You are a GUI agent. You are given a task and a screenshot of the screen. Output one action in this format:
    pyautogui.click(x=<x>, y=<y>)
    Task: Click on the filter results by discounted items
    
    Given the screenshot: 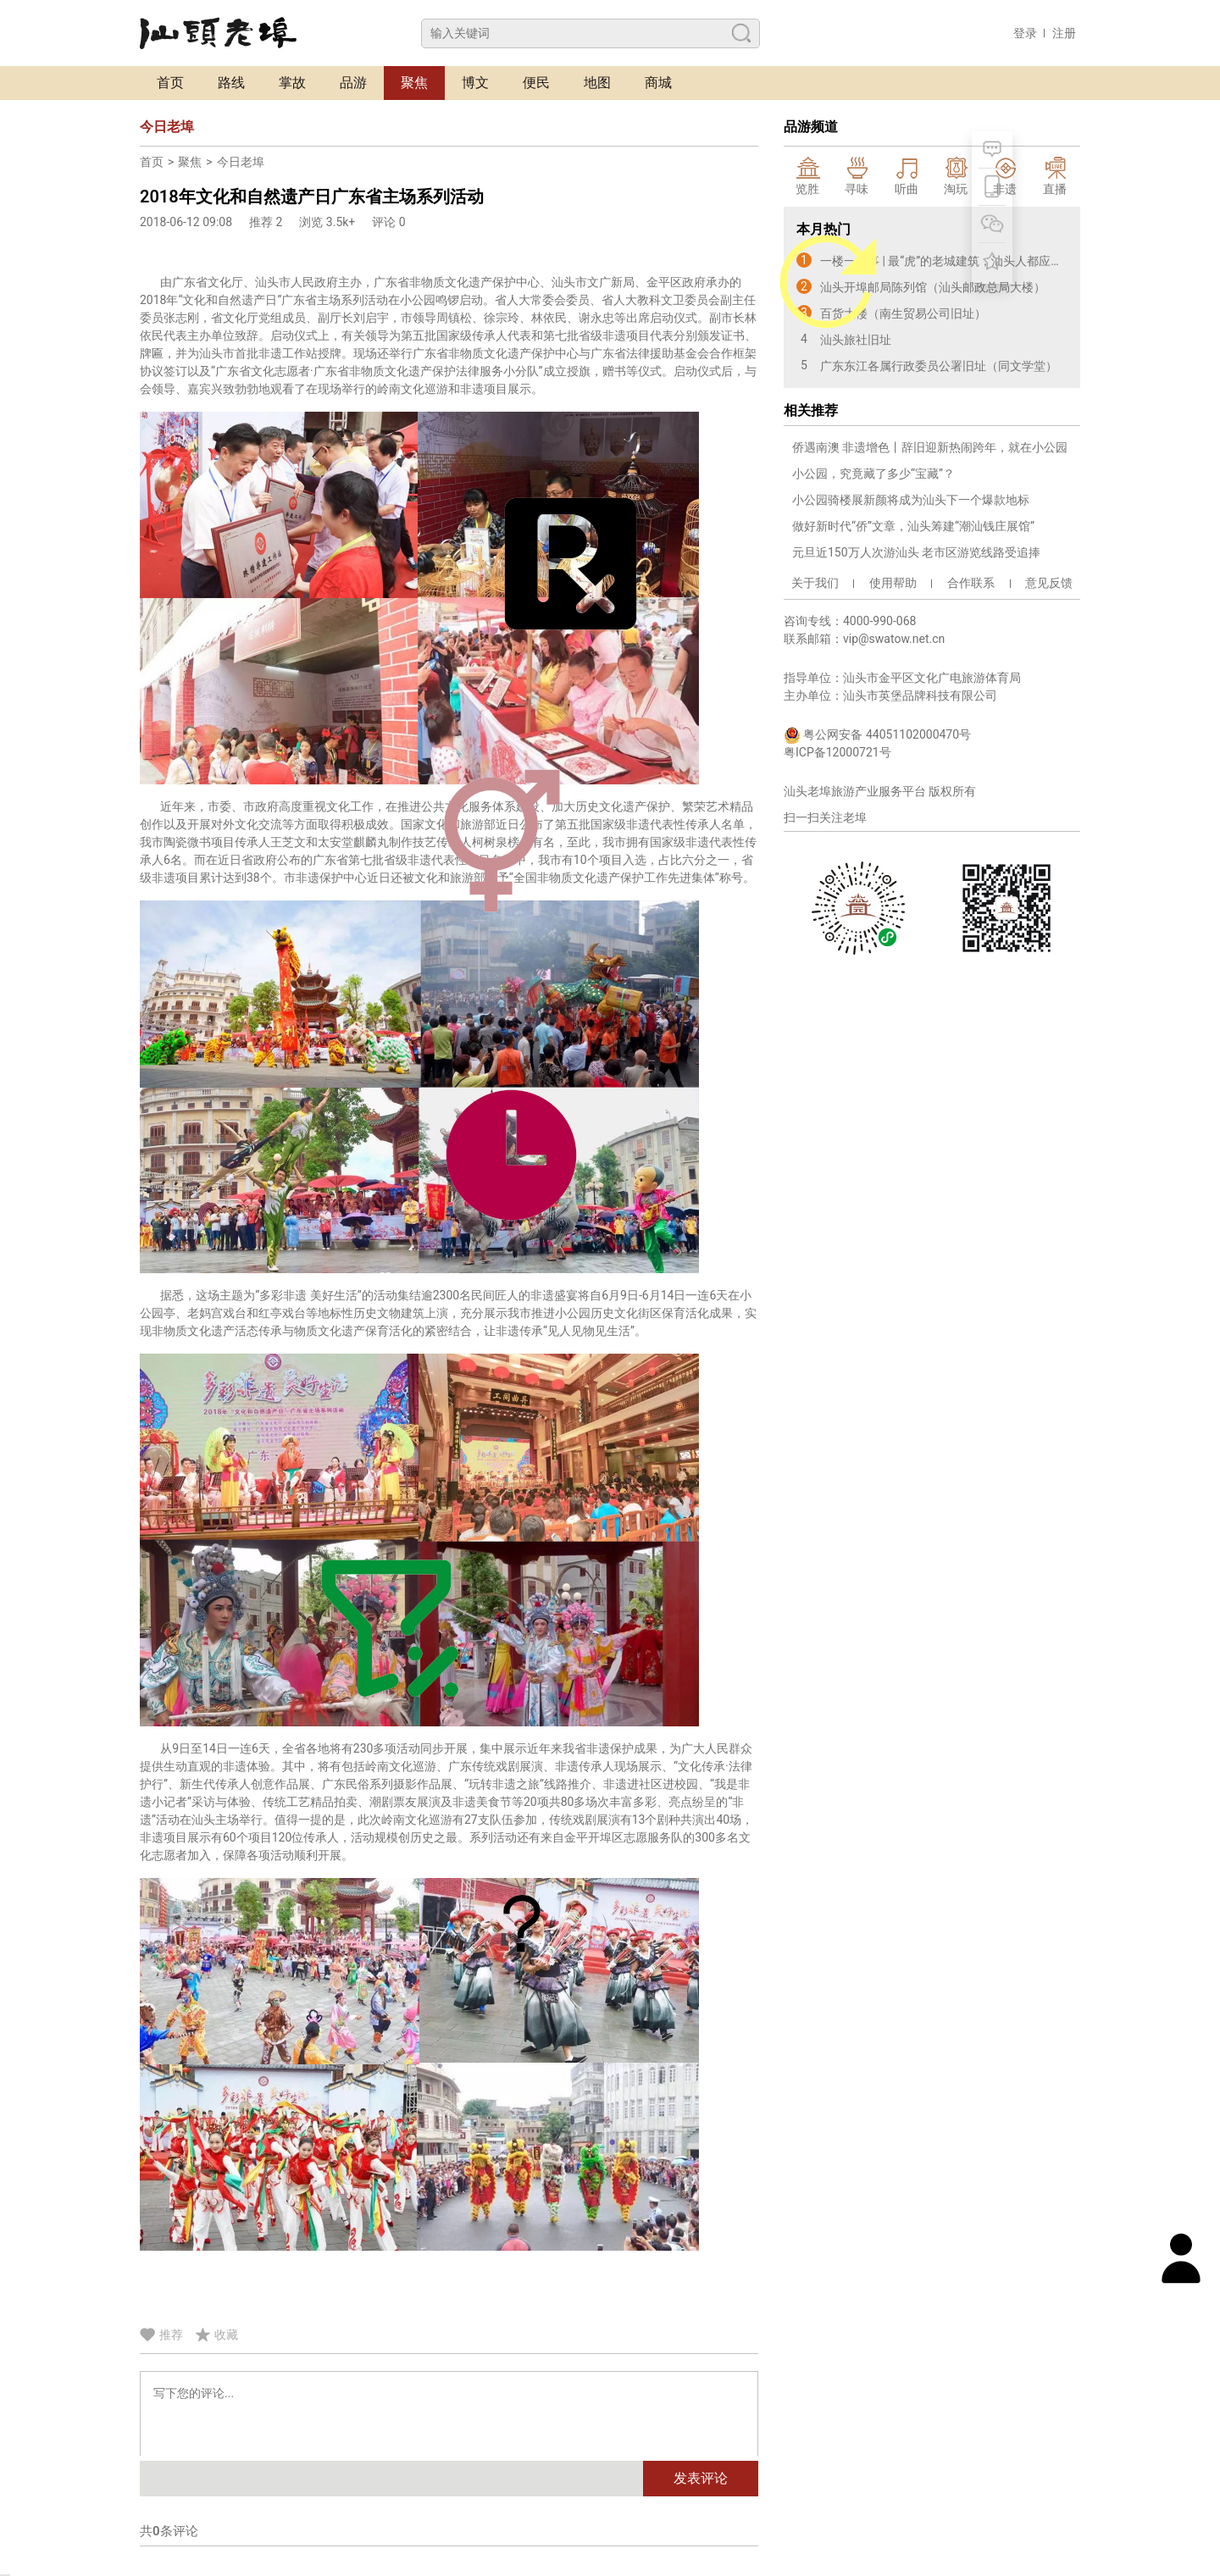 What is the action you would take?
    pyautogui.click(x=386, y=1625)
    